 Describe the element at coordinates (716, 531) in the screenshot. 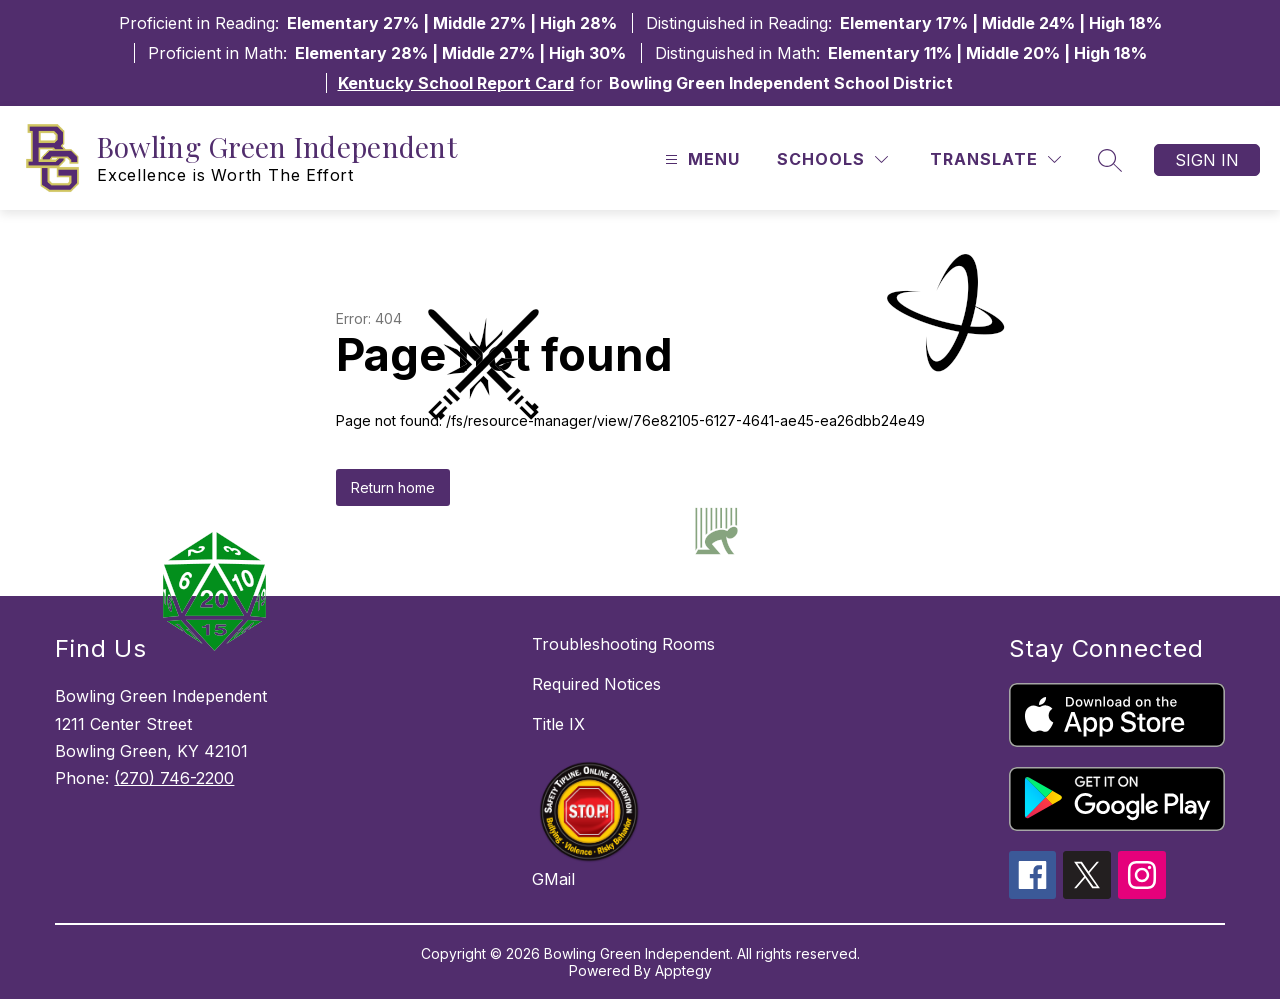

I see `indicates a defeated or game over state` at that location.